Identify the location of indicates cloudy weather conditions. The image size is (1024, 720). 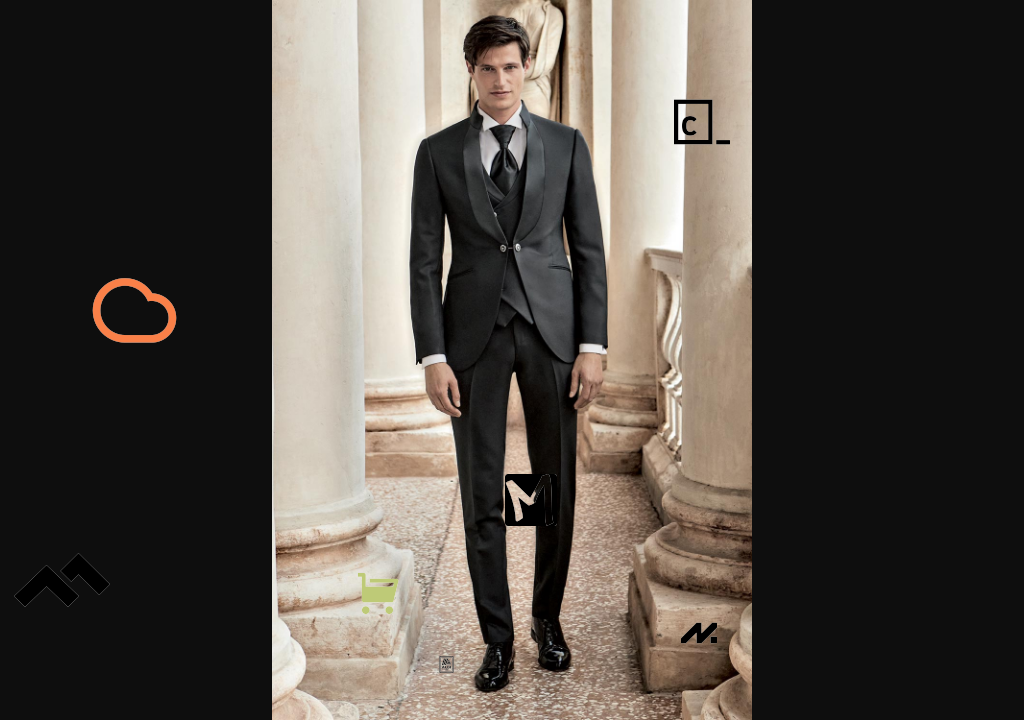
(134, 308).